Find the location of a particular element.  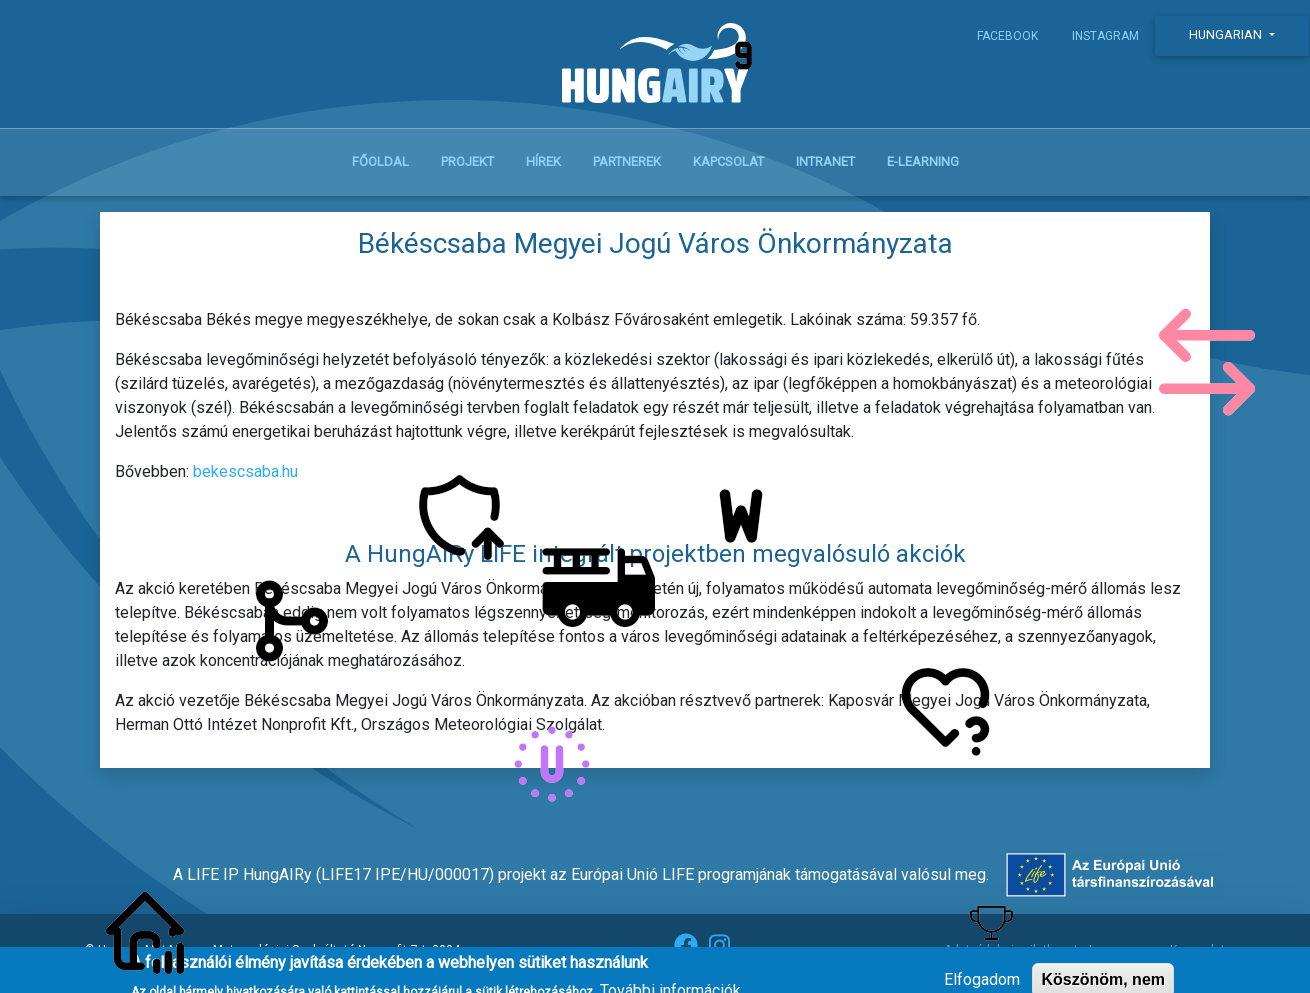

swap or exchange items is located at coordinates (1207, 362).